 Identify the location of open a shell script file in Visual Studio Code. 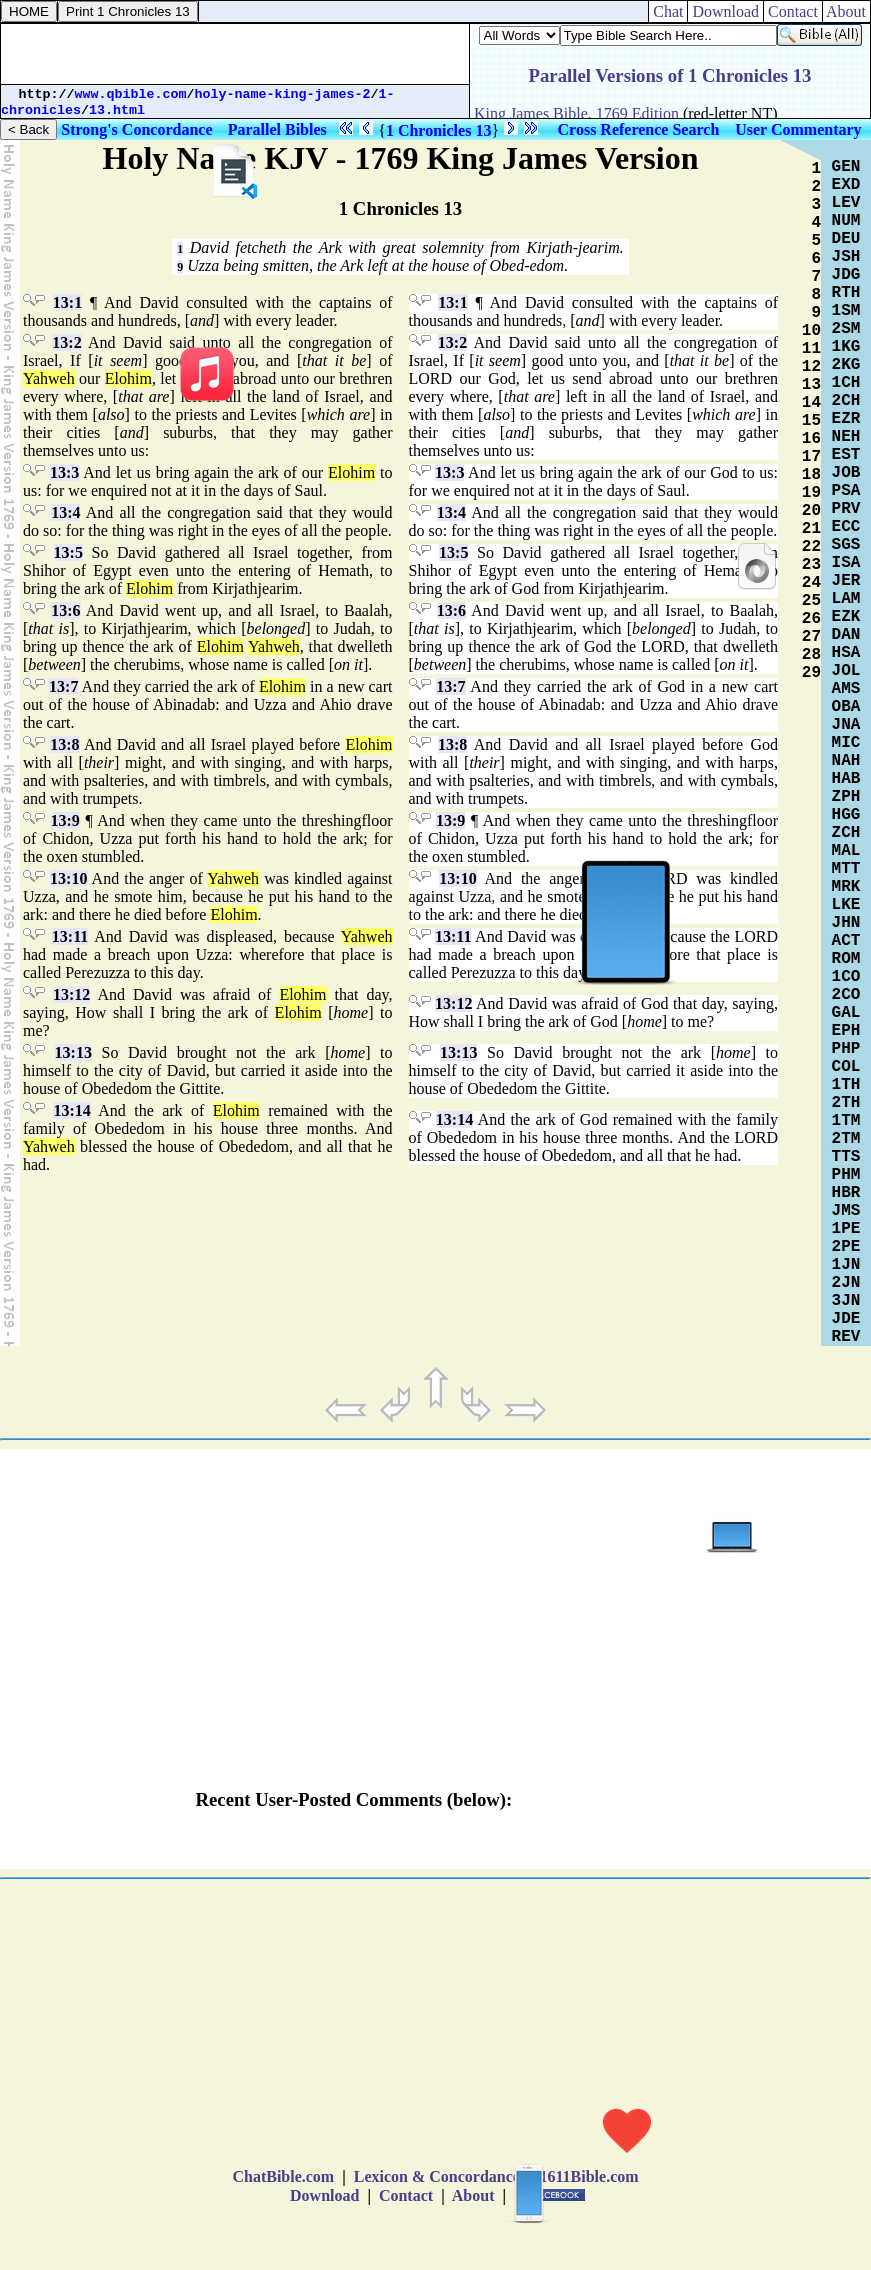
(233, 171).